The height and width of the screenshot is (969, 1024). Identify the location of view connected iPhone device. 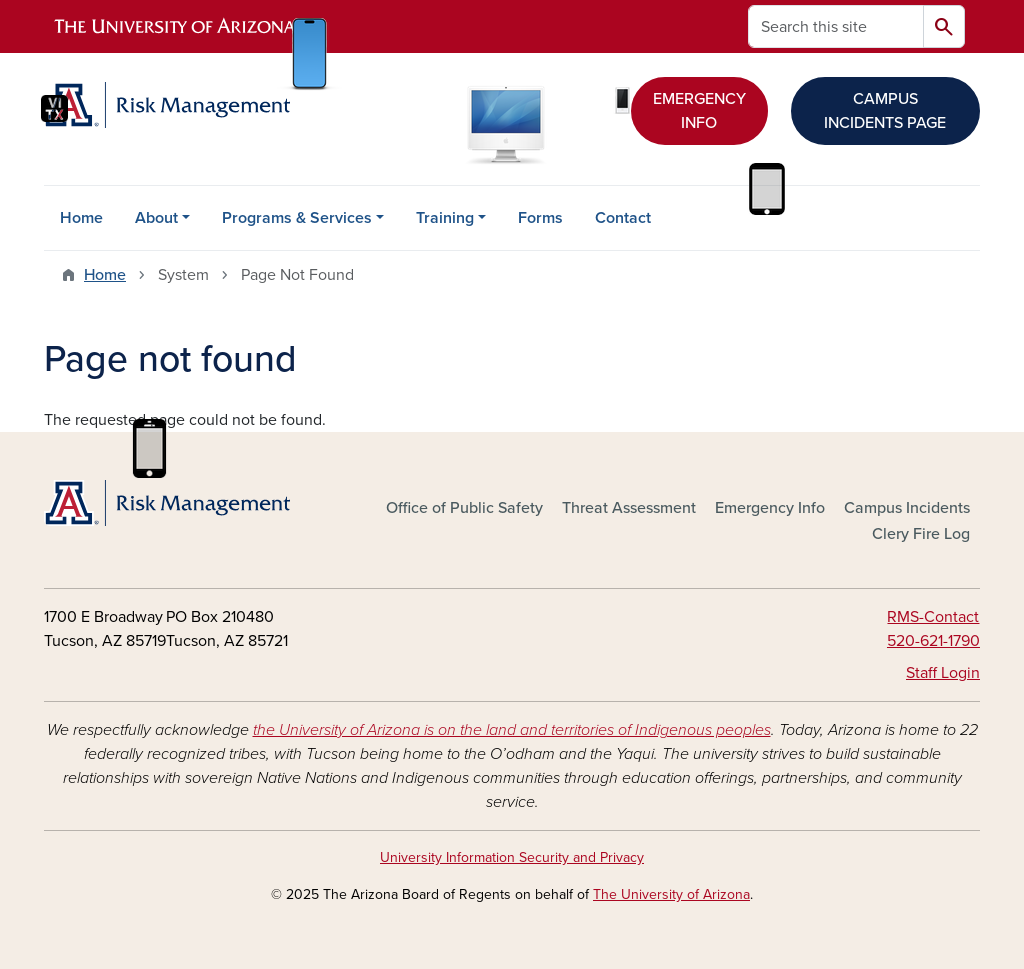
(149, 448).